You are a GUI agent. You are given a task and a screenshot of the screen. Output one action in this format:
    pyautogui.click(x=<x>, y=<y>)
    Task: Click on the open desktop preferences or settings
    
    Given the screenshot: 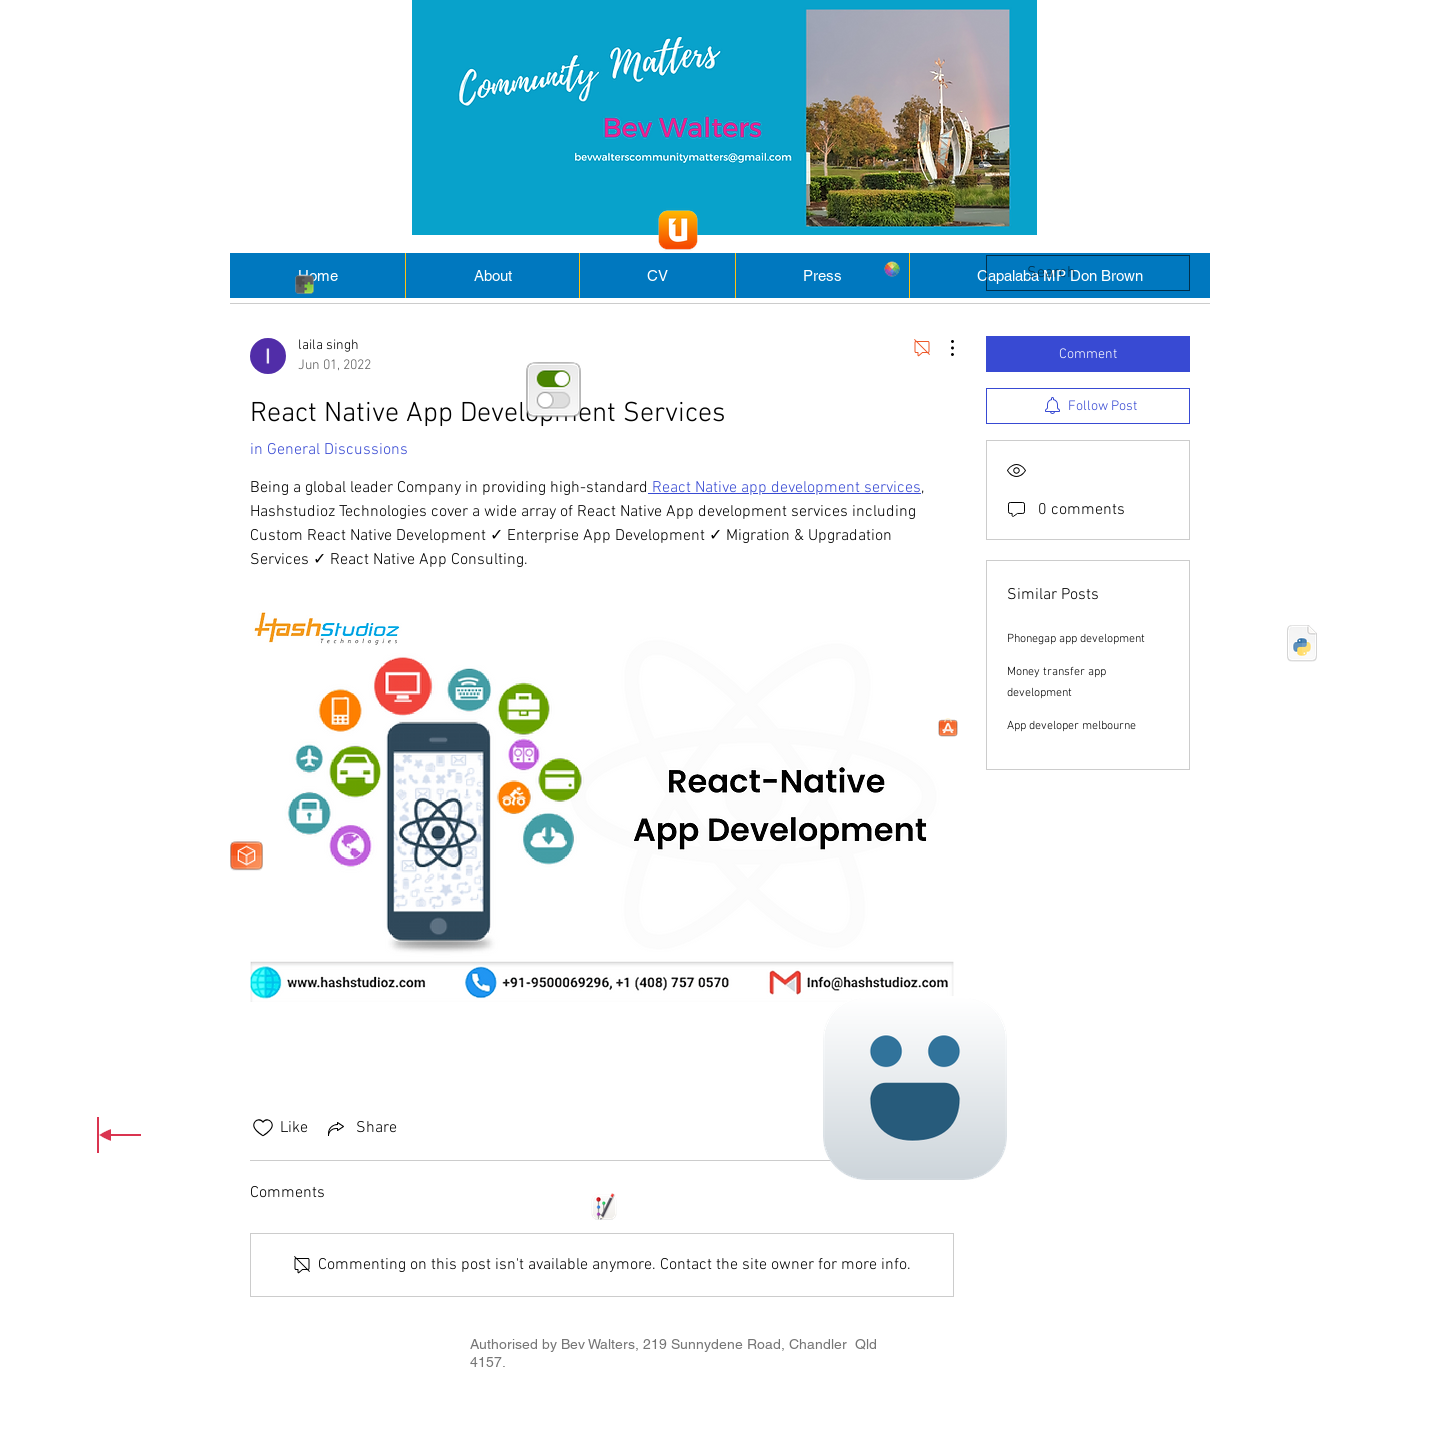 What is the action you would take?
    pyautogui.click(x=553, y=389)
    